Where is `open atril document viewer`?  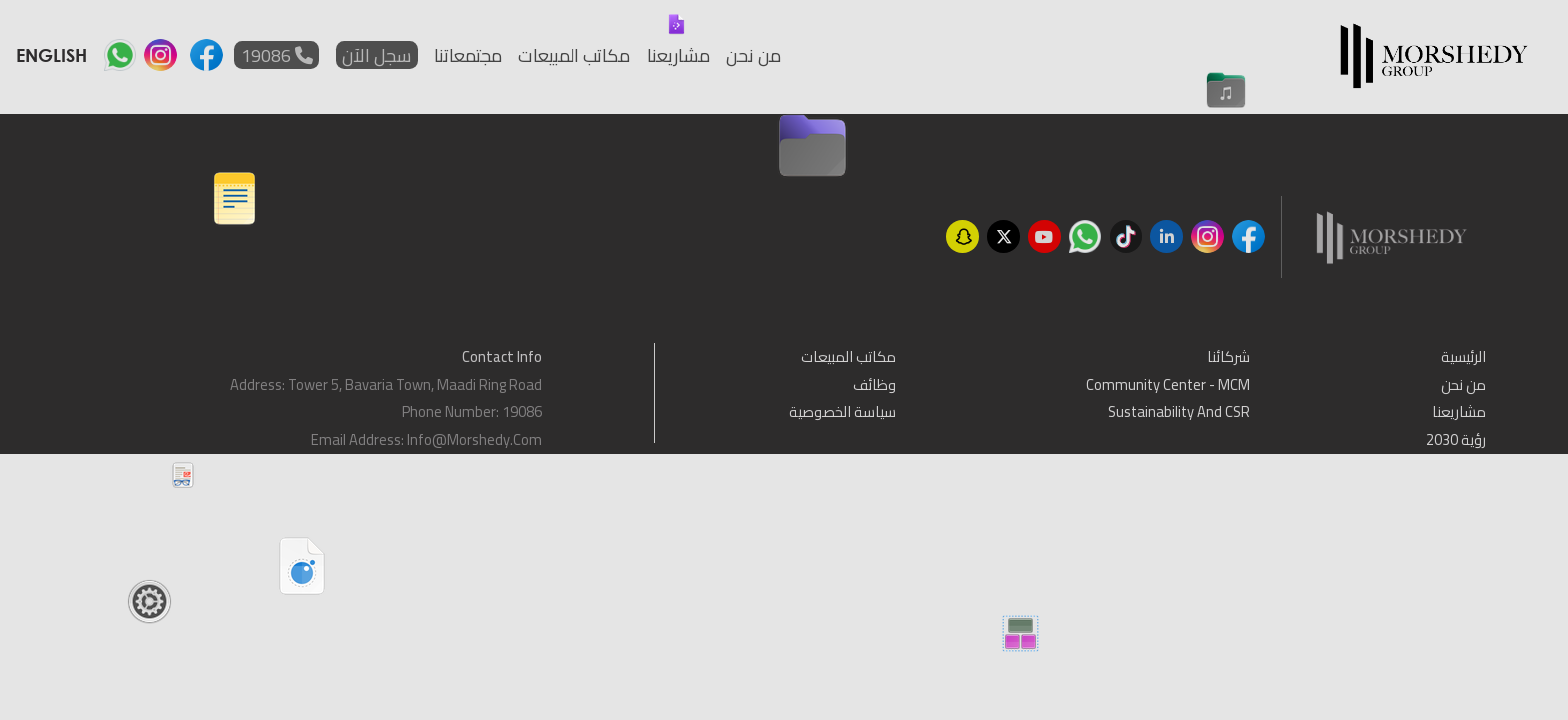 open atril document viewer is located at coordinates (183, 475).